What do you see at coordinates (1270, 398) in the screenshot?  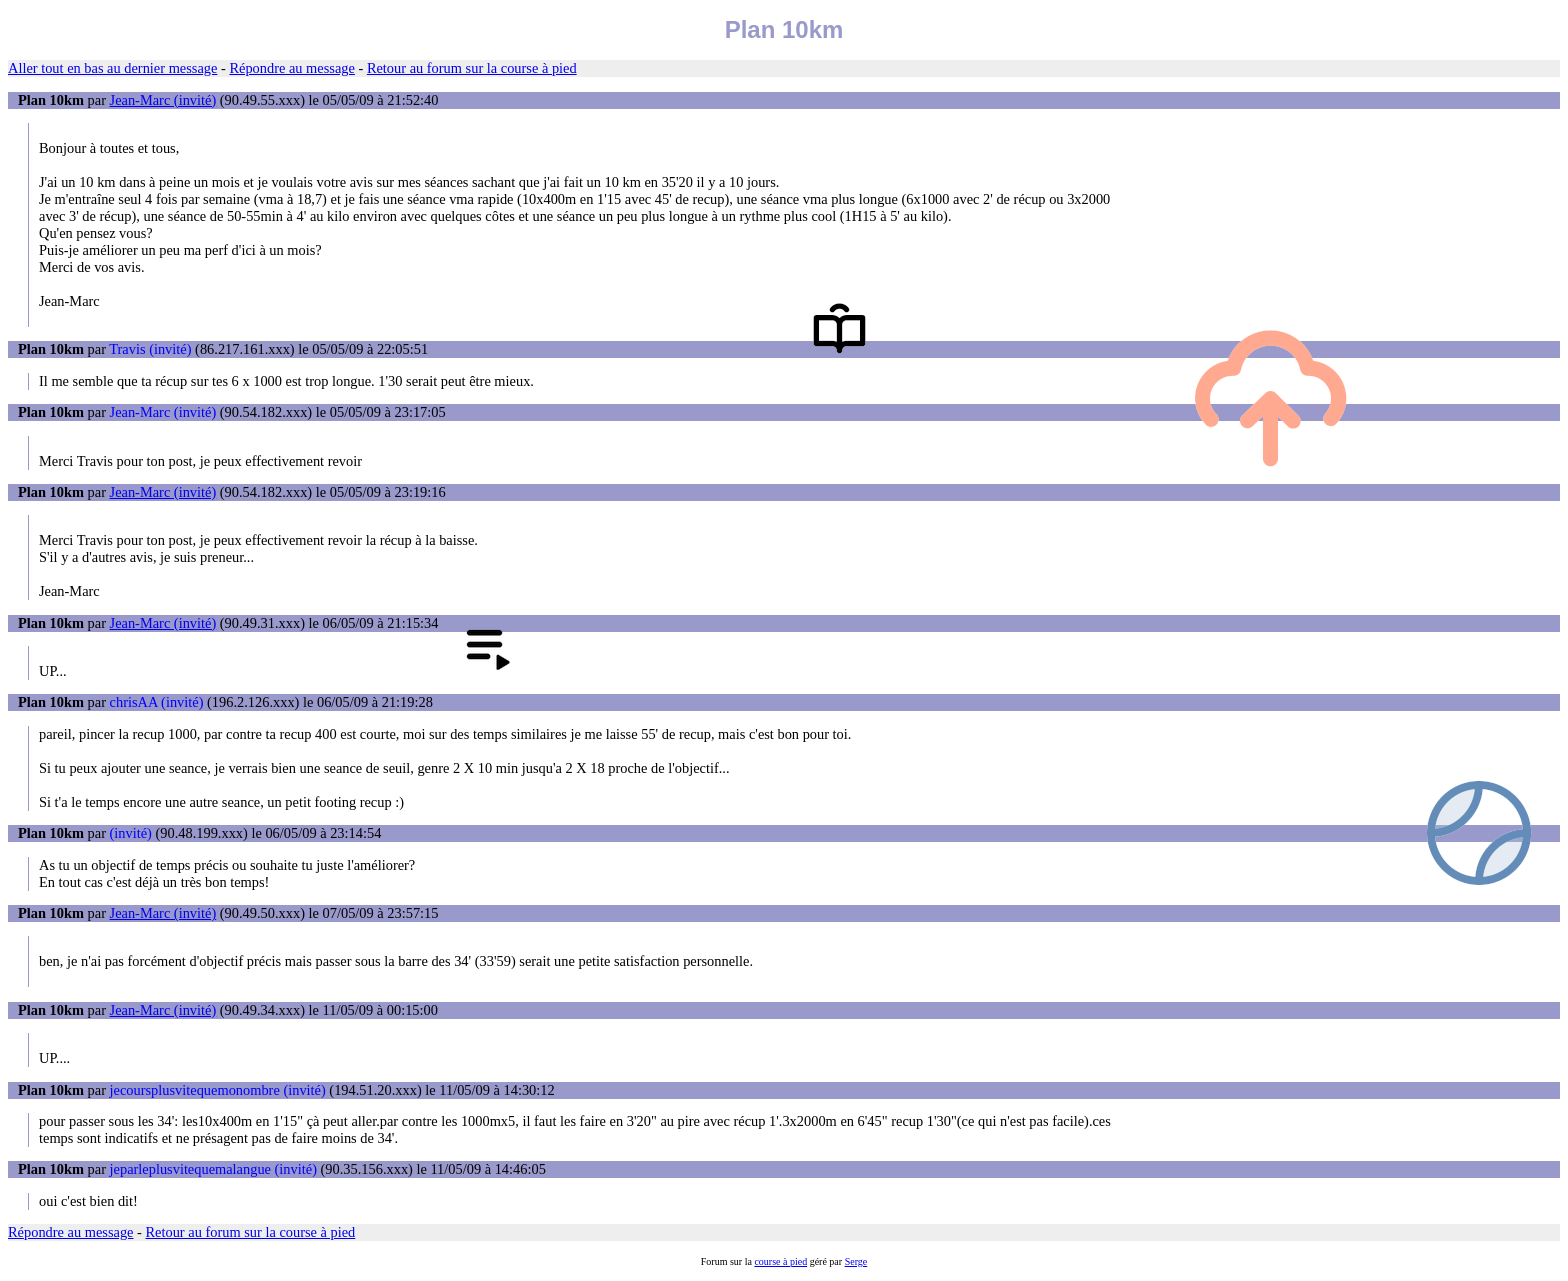 I see `upload file to cloud storage` at bounding box center [1270, 398].